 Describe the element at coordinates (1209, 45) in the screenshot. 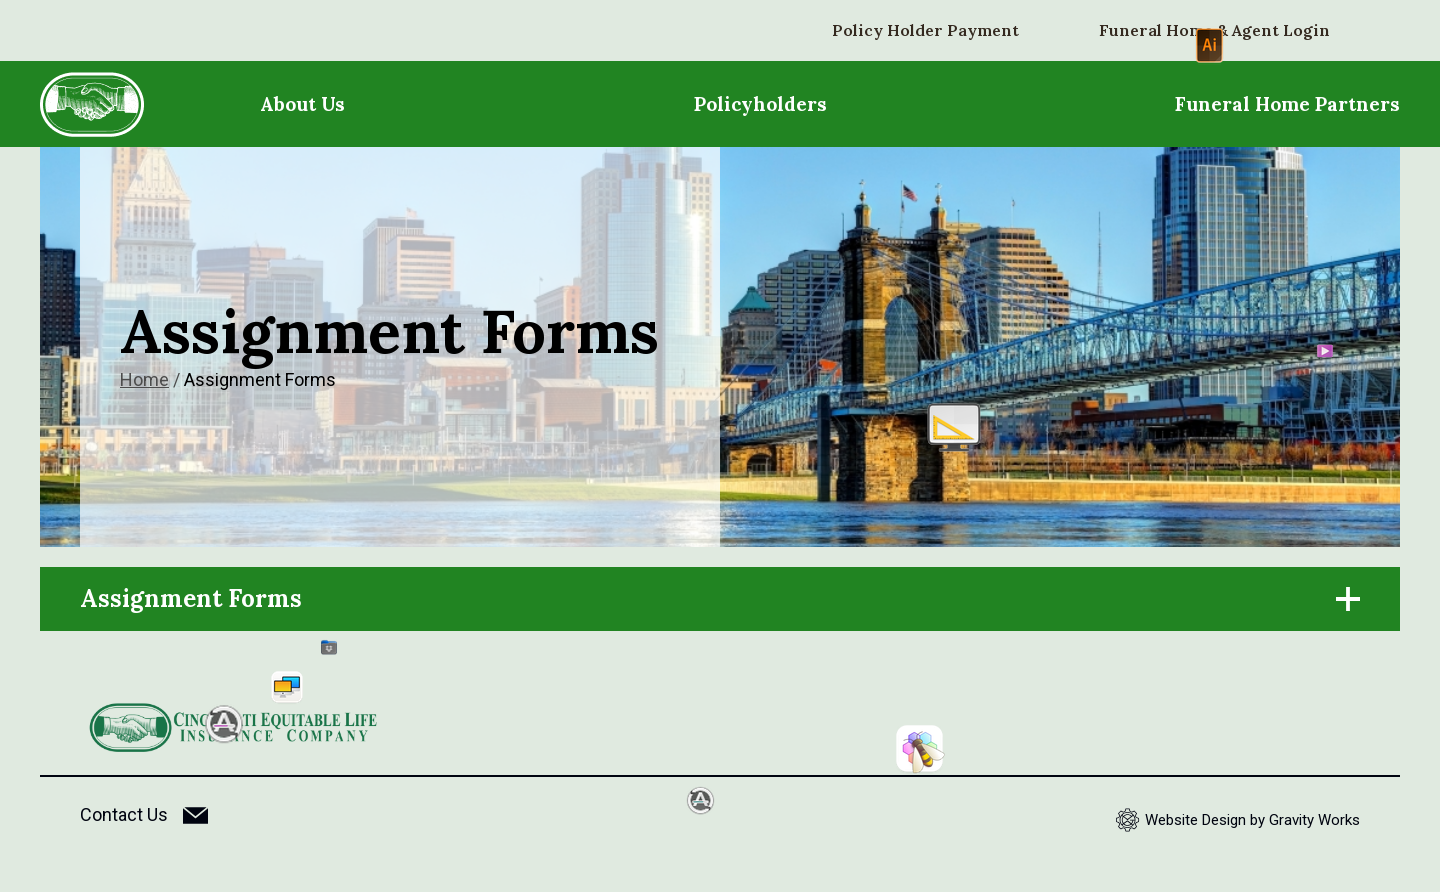

I see `open an Adobe Illustrator file` at that location.